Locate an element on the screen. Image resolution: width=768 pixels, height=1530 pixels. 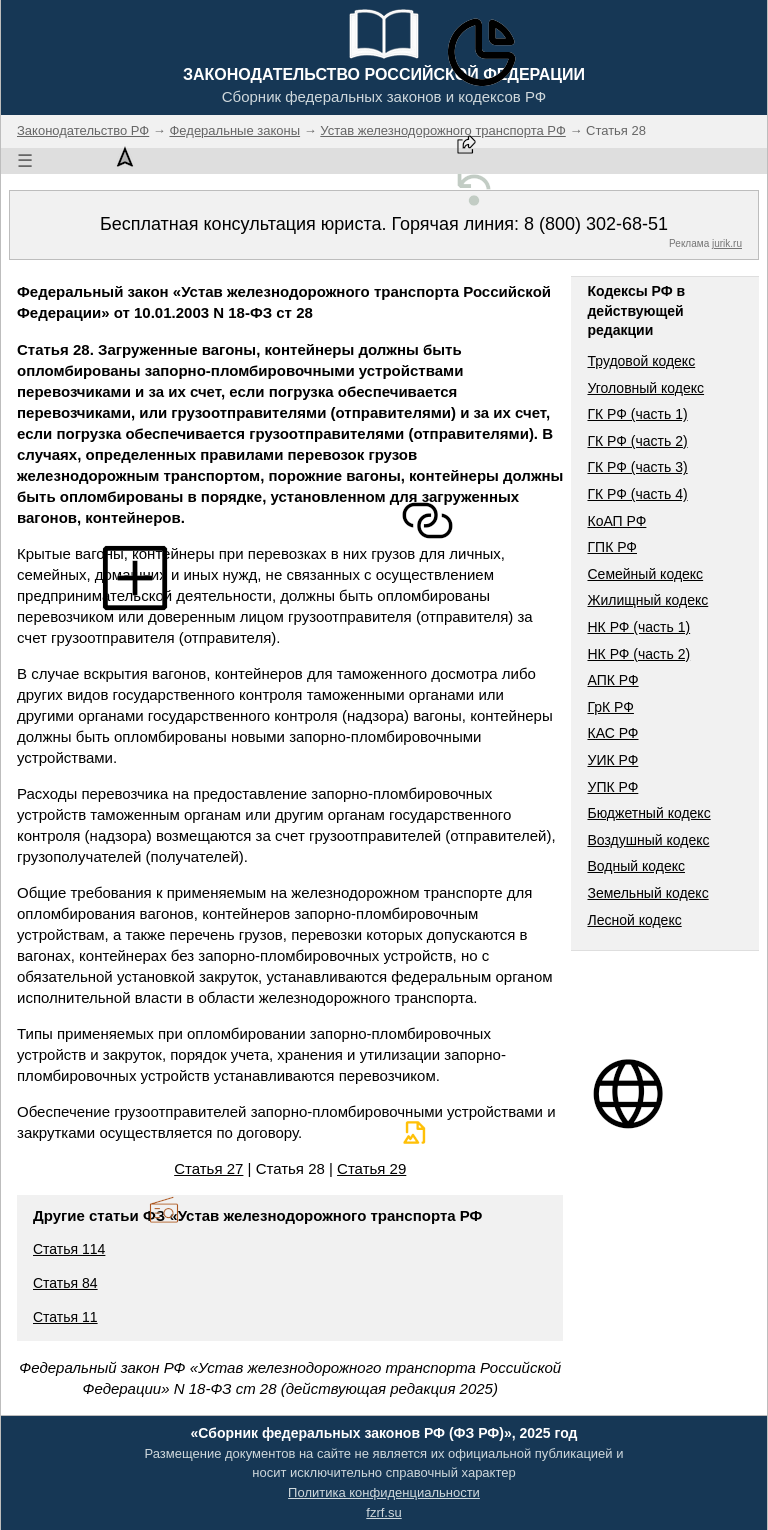
open radio or audio streaming is located at coordinates (164, 1212).